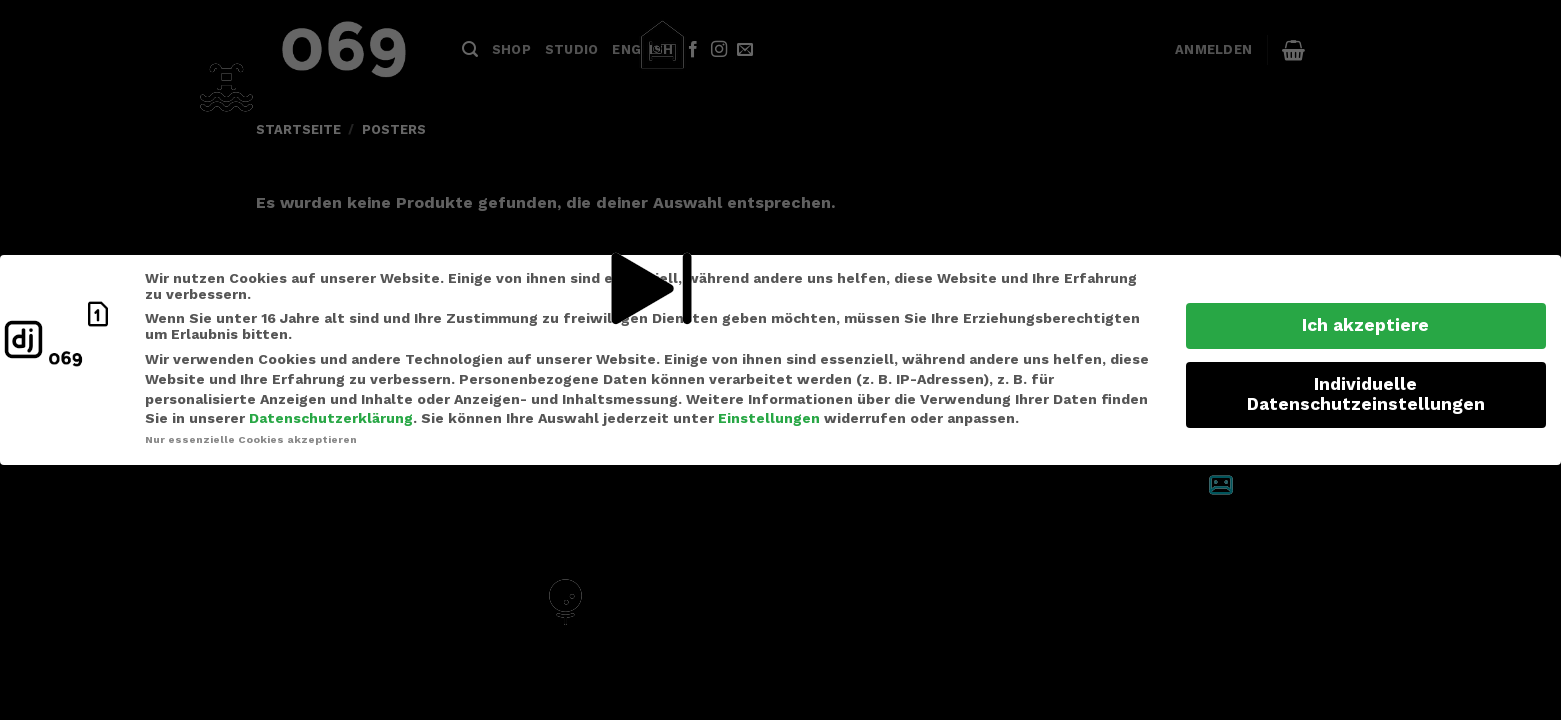 Image resolution: width=1561 pixels, height=720 pixels. I want to click on access golf or sports-related features, so click(565, 601).